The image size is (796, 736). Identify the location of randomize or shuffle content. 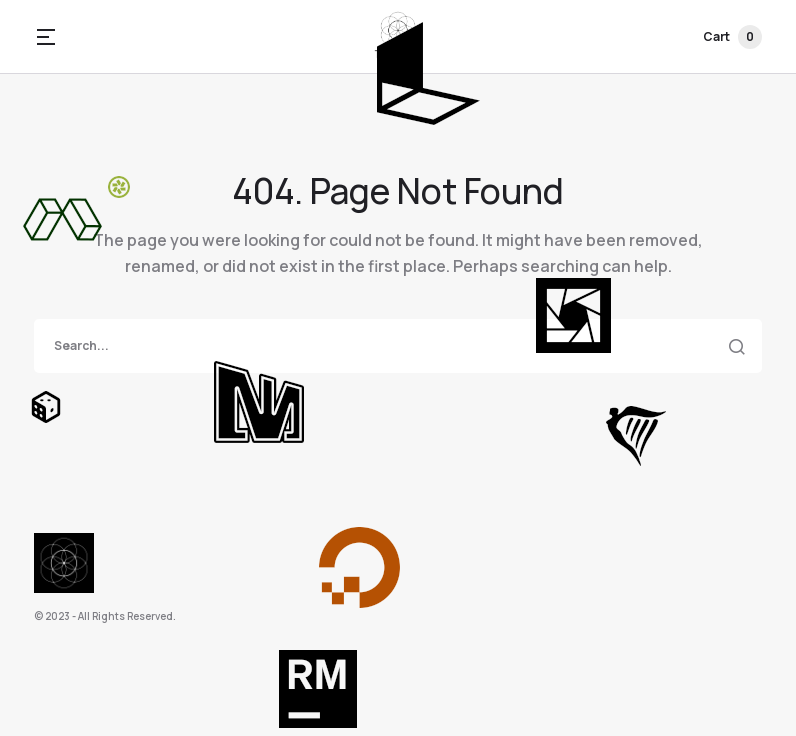
(46, 407).